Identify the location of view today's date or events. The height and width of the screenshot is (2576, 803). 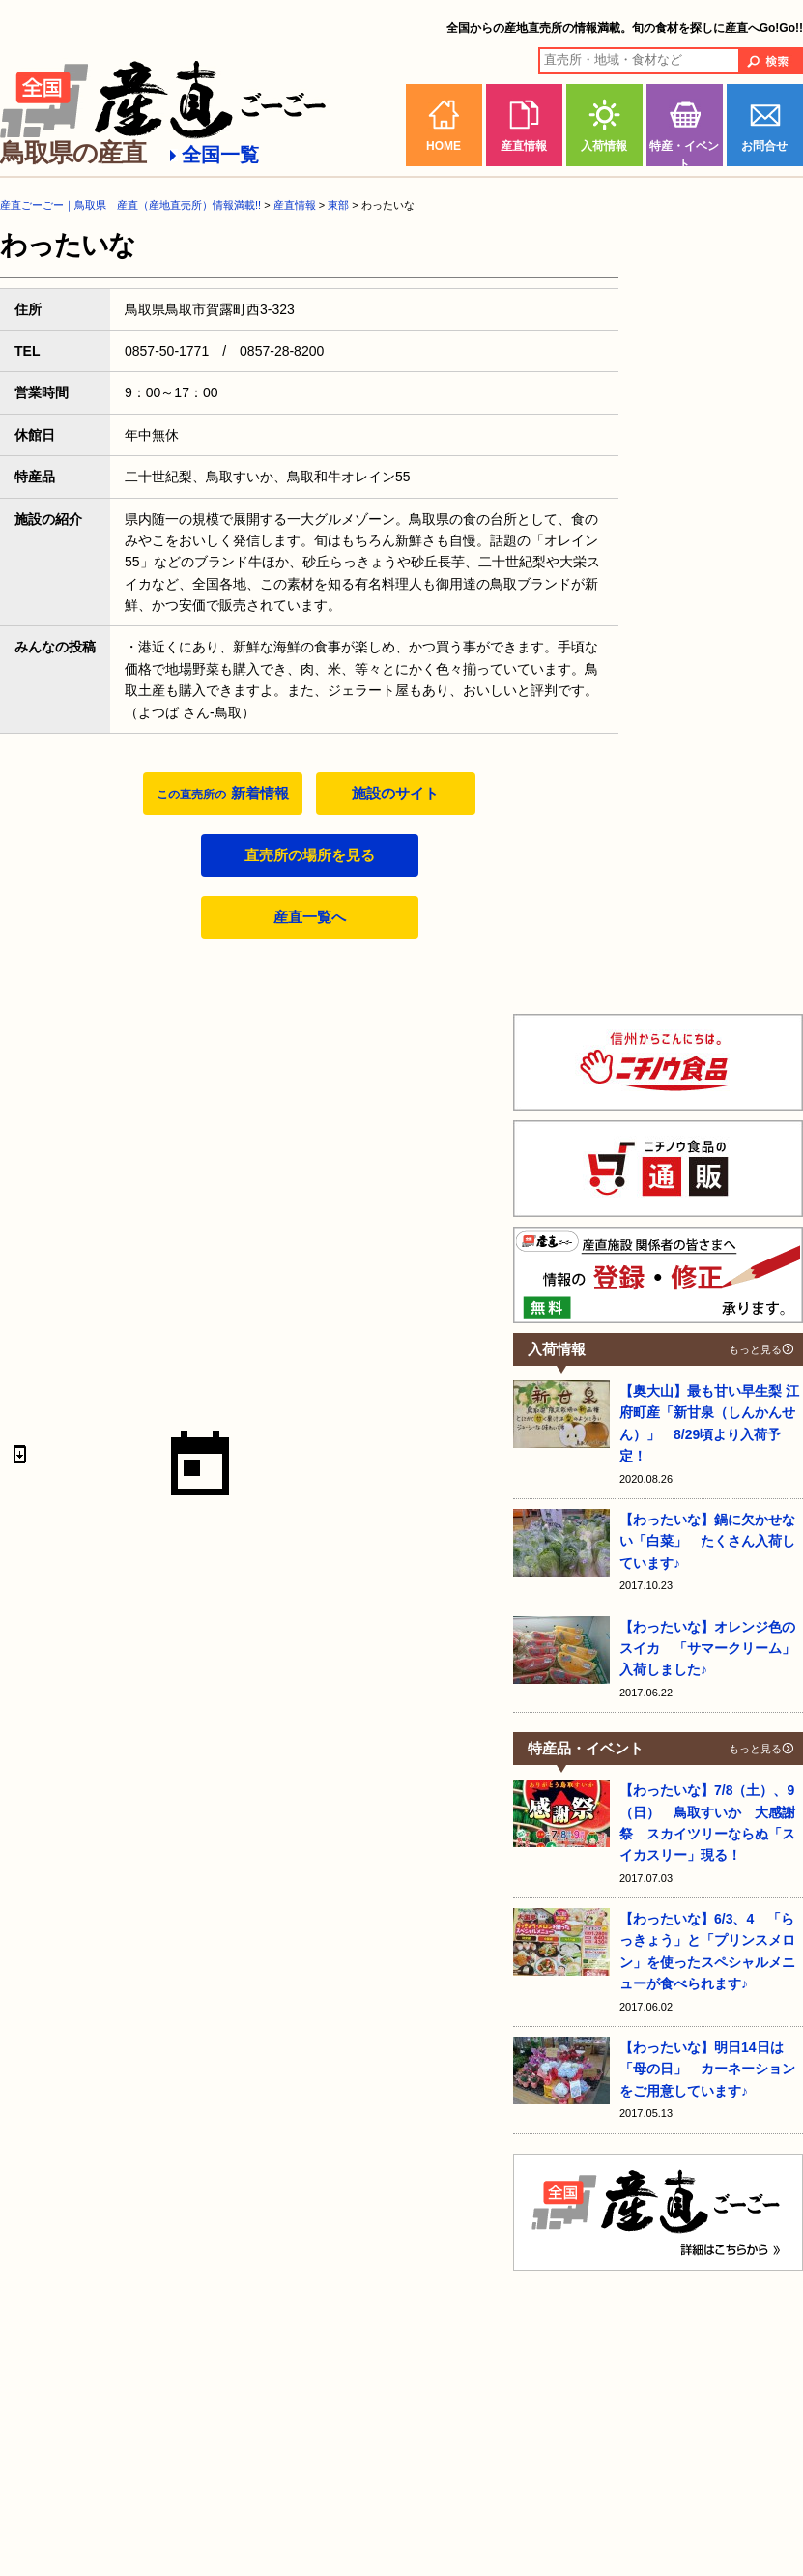
(200, 1466).